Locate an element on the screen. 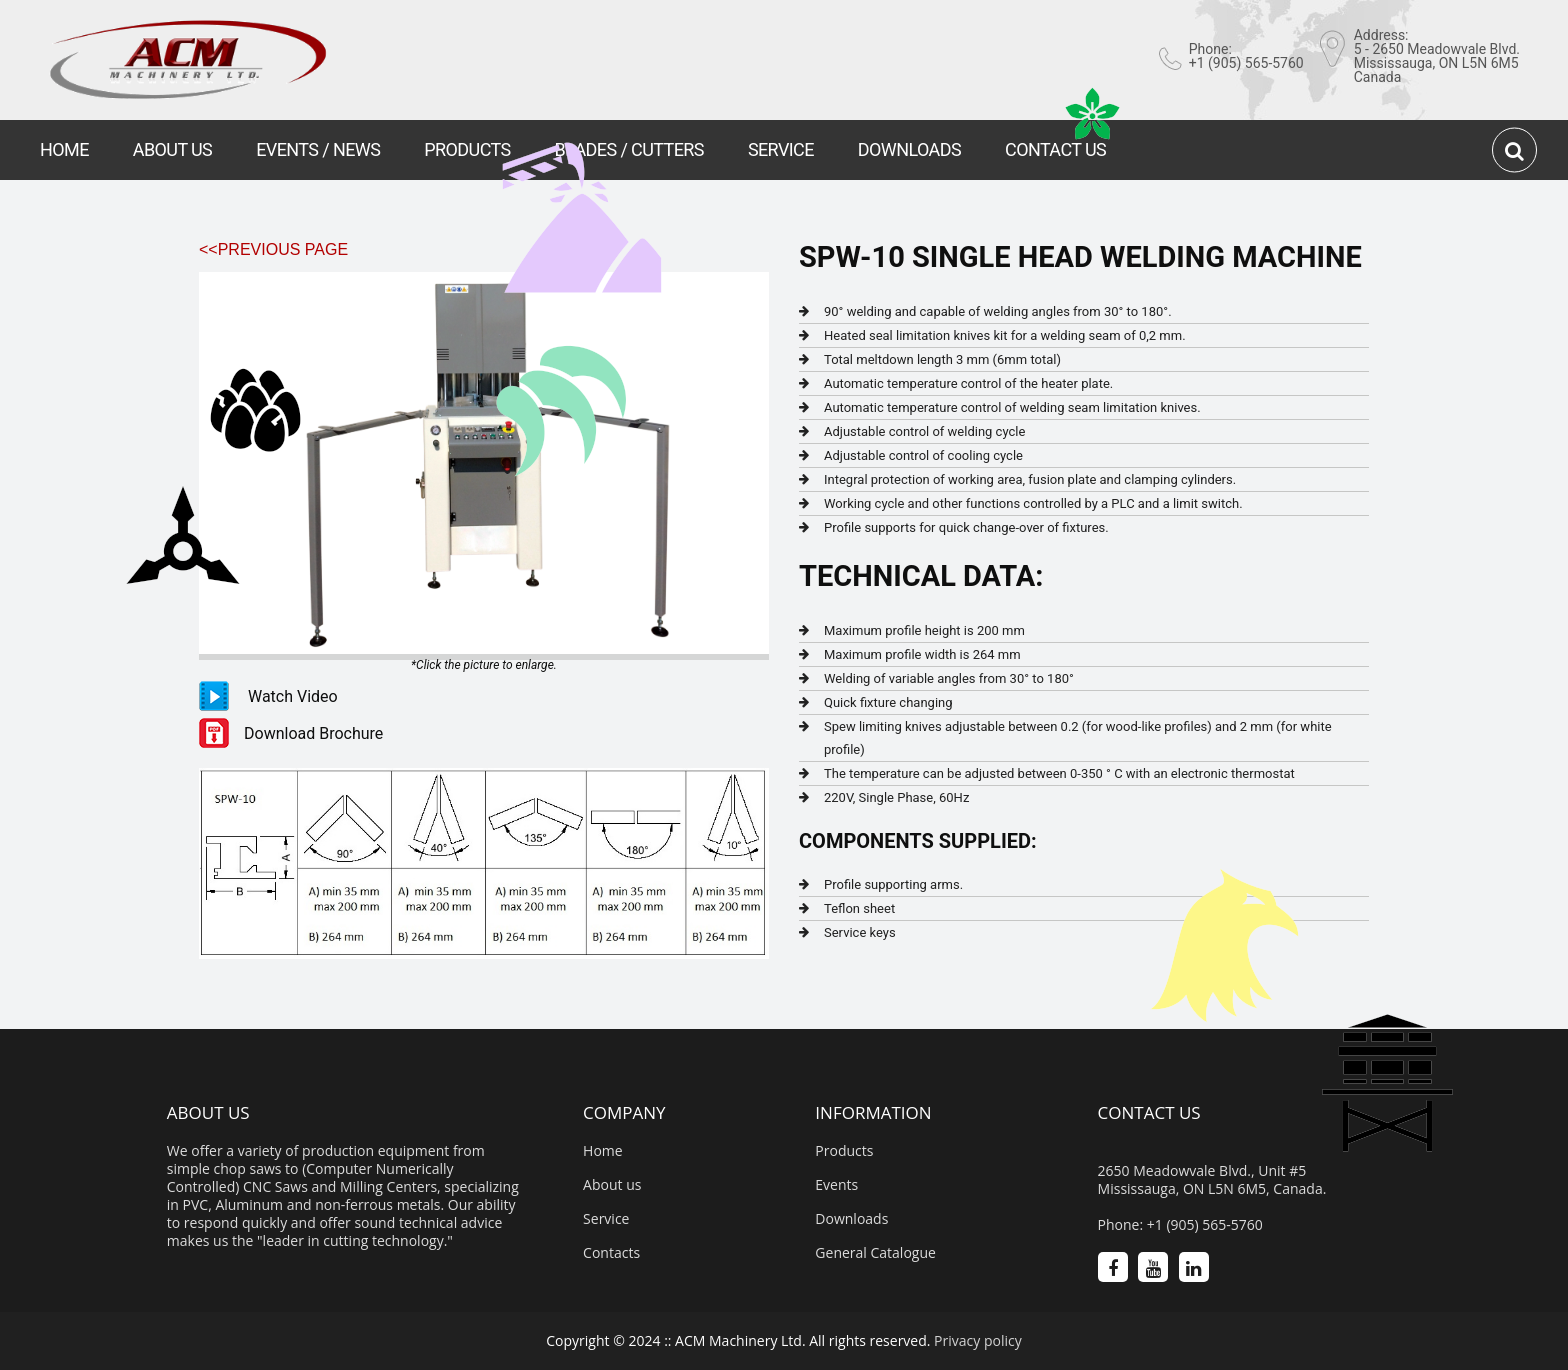 The image size is (1568, 1370). select eagle as your team mascot or avatar is located at coordinates (1224, 945).